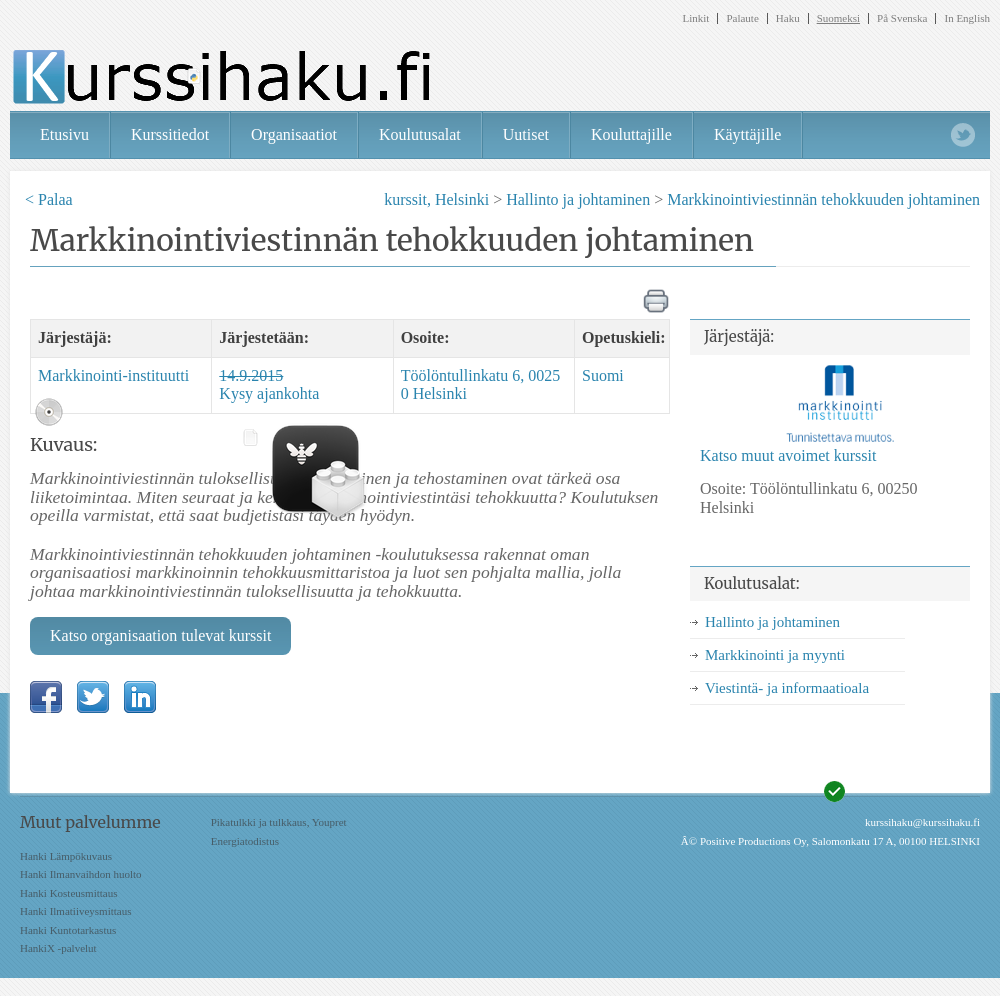  What do you see at coordinates (49, 412) in the screenshot?
I see `indicates a CD-R or writable disc drive` at bounding box center [49, 412].